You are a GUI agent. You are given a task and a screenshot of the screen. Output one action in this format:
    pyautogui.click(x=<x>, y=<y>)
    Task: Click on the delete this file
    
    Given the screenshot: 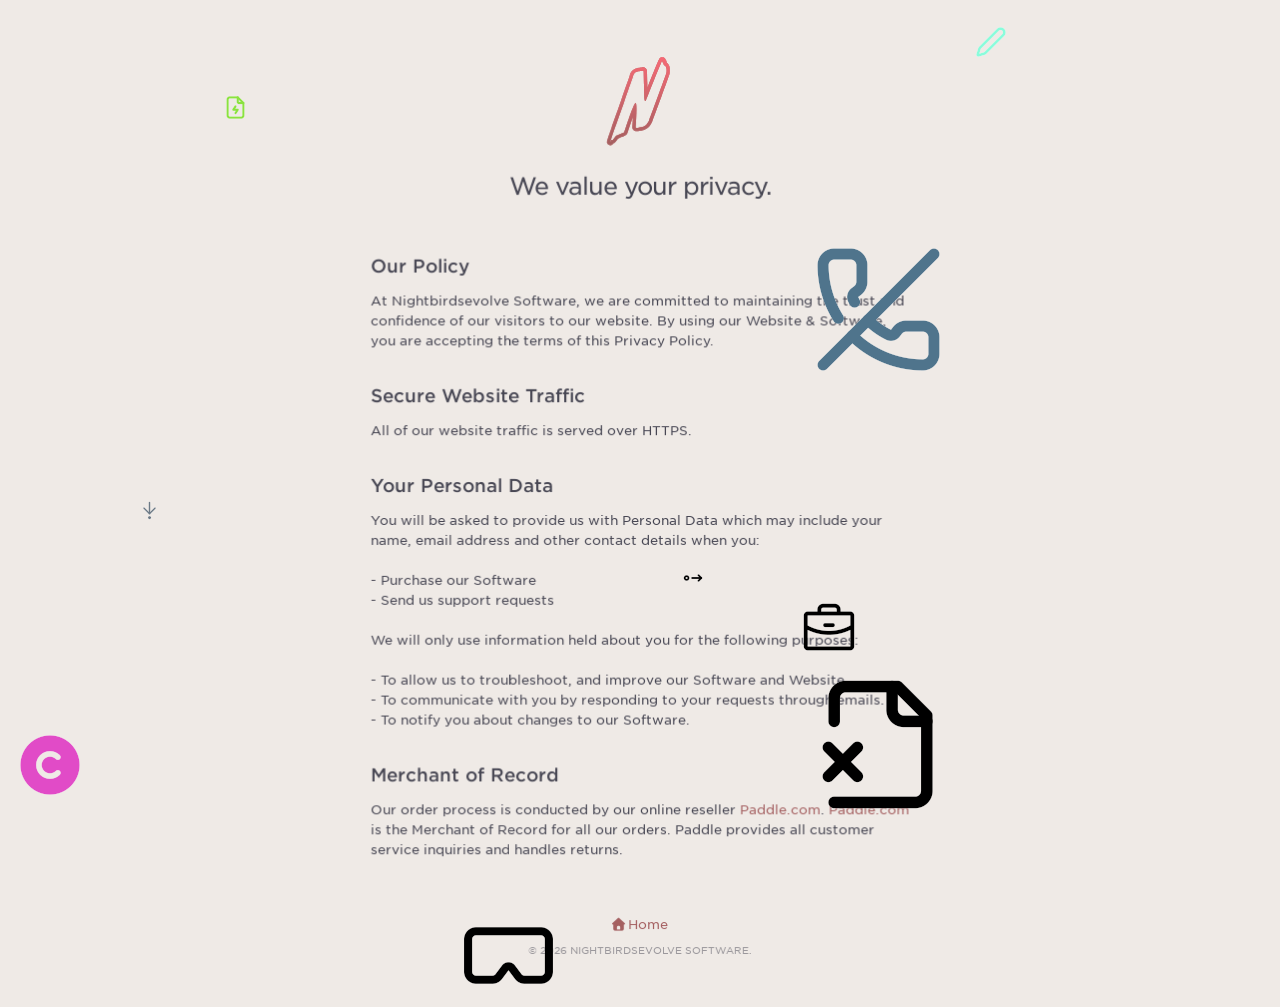 What is the action you would take?
    pyautogui.click(x=880, y=744)
    